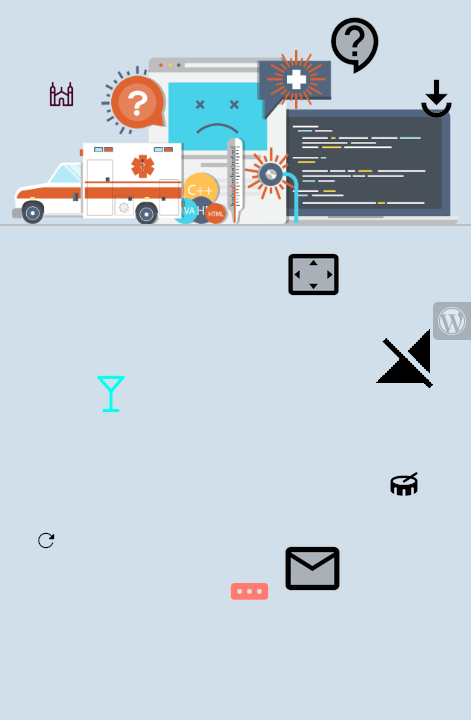  Describe the element at coordinates (405, 358) in the screenshot. I see `indicates no cellular signal or network connection` at that location.